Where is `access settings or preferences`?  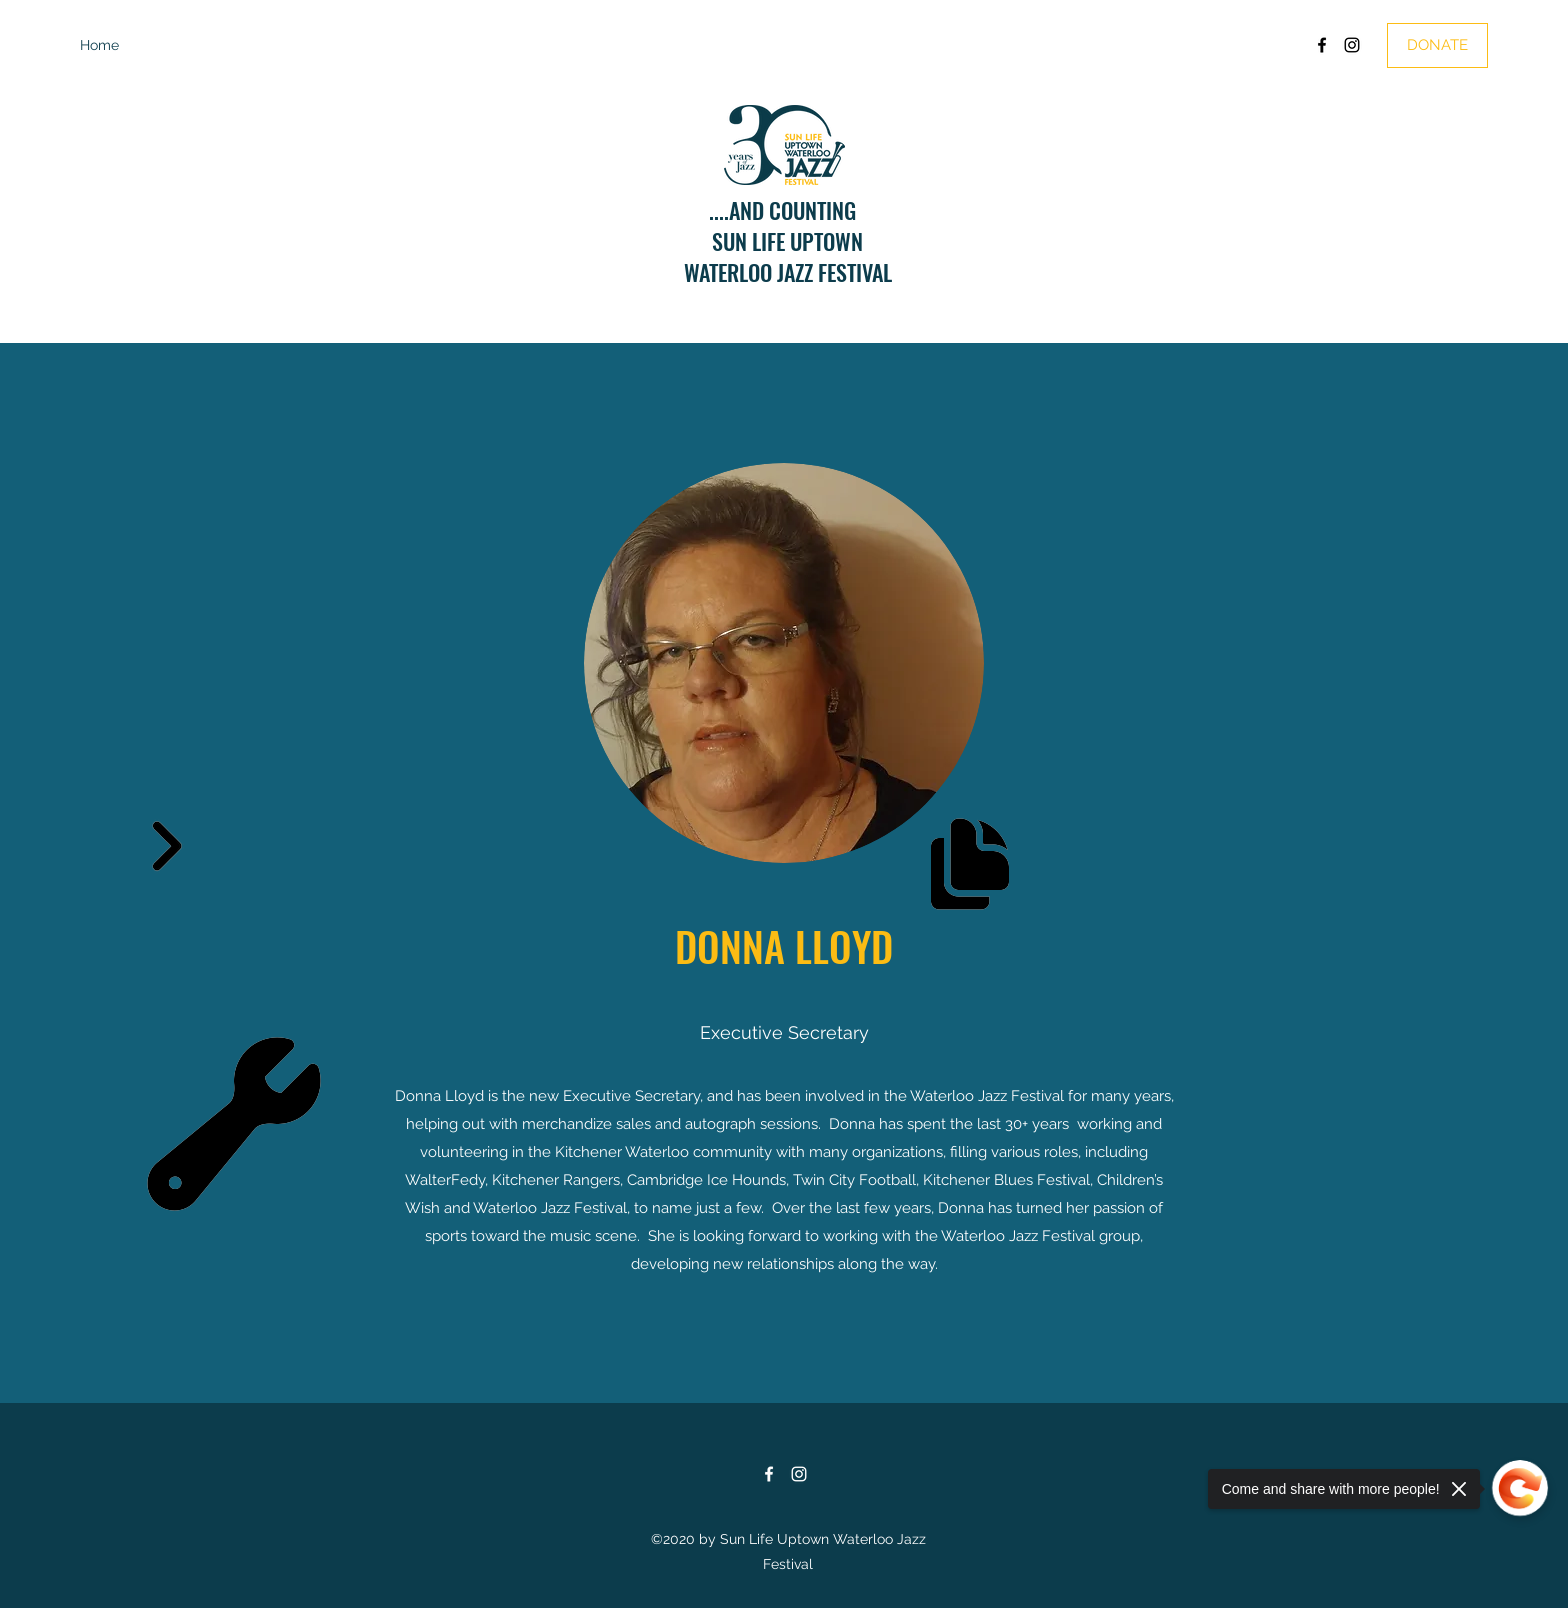 access settings or preferences is located at coordinates (234, 1124).